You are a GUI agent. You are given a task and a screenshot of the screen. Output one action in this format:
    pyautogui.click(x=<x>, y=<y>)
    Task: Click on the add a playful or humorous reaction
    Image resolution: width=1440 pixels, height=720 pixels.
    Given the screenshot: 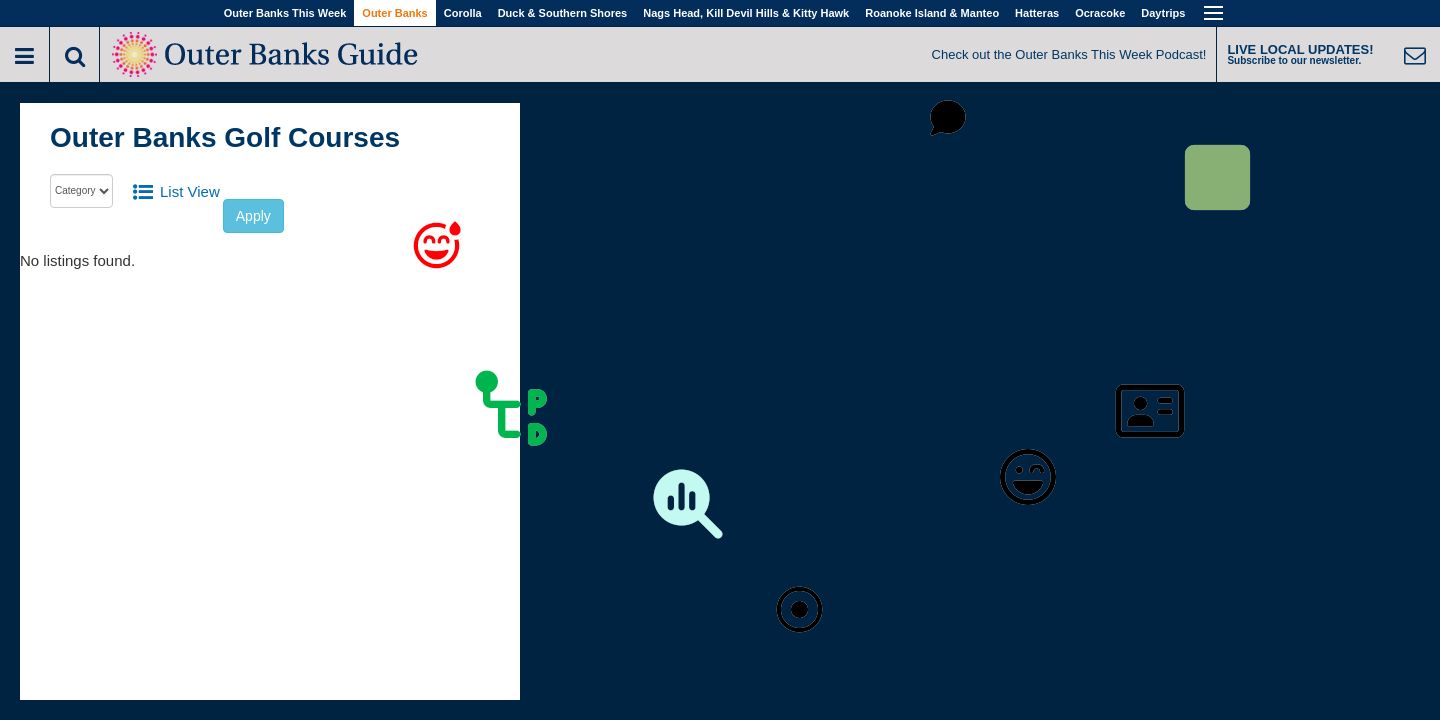 What is the action you would take?
    pyautogui.click(x=1028, y=477)
    